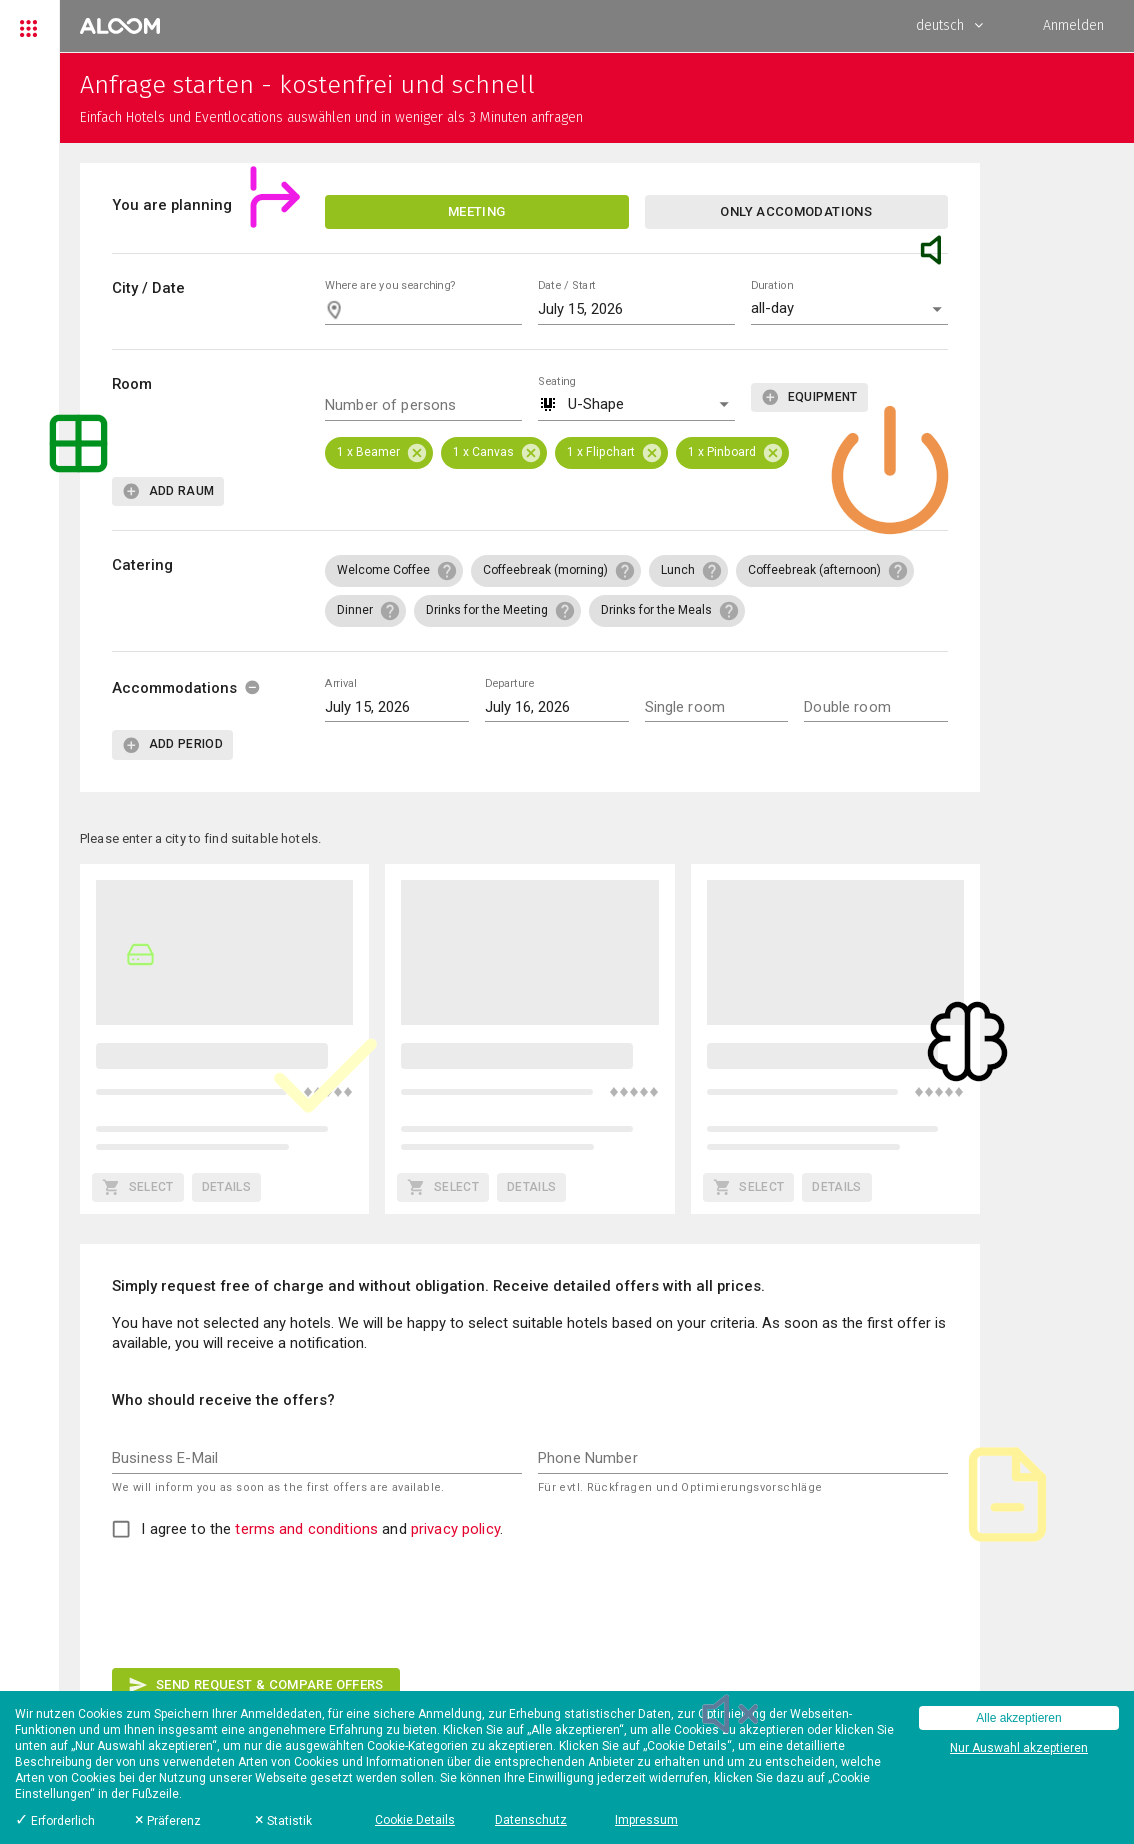 The image size is (1134, 1844). Describe the element at coordinates (78, 443) in the screenshot. I see `apply borders to all cells in a table or grid` at that location.